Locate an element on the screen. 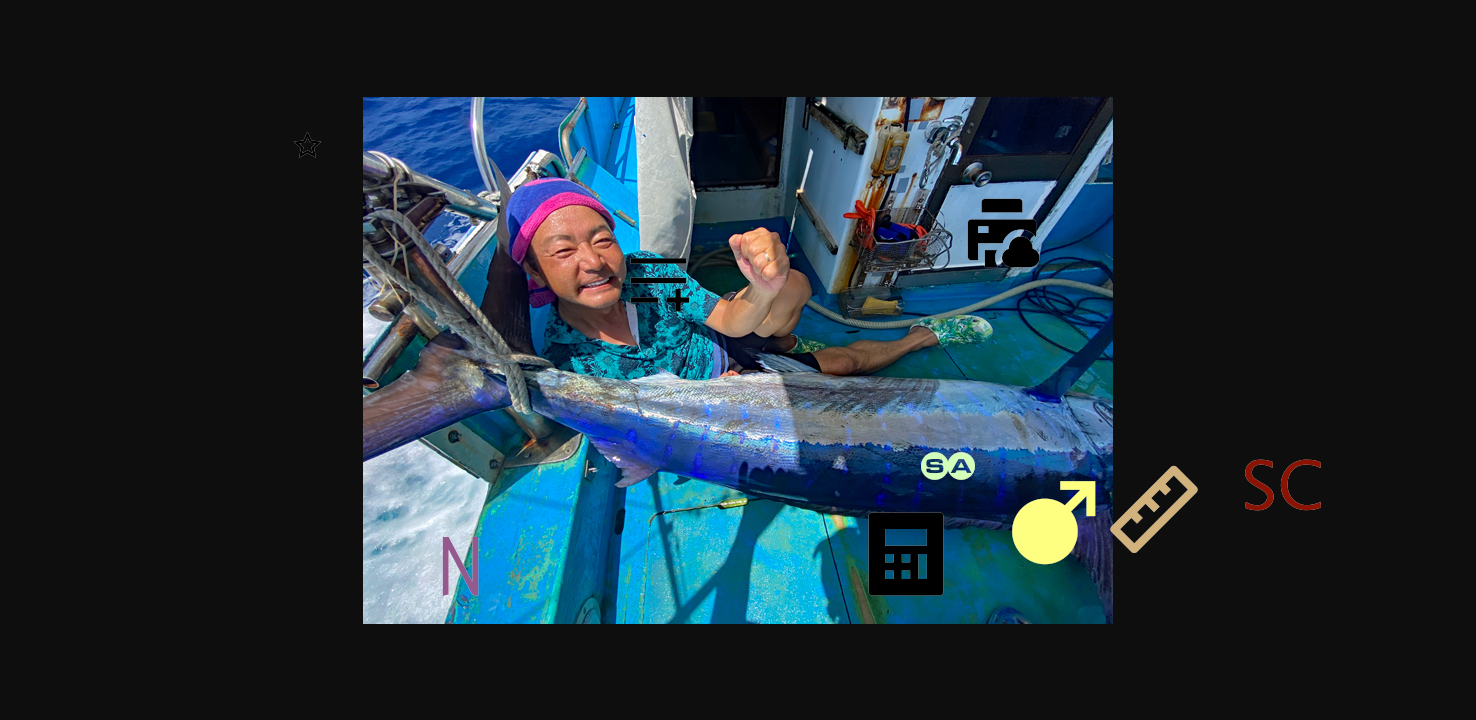 The image size is (1476, 720). link to Scopus academic database is located at coordinates (1283, 485).